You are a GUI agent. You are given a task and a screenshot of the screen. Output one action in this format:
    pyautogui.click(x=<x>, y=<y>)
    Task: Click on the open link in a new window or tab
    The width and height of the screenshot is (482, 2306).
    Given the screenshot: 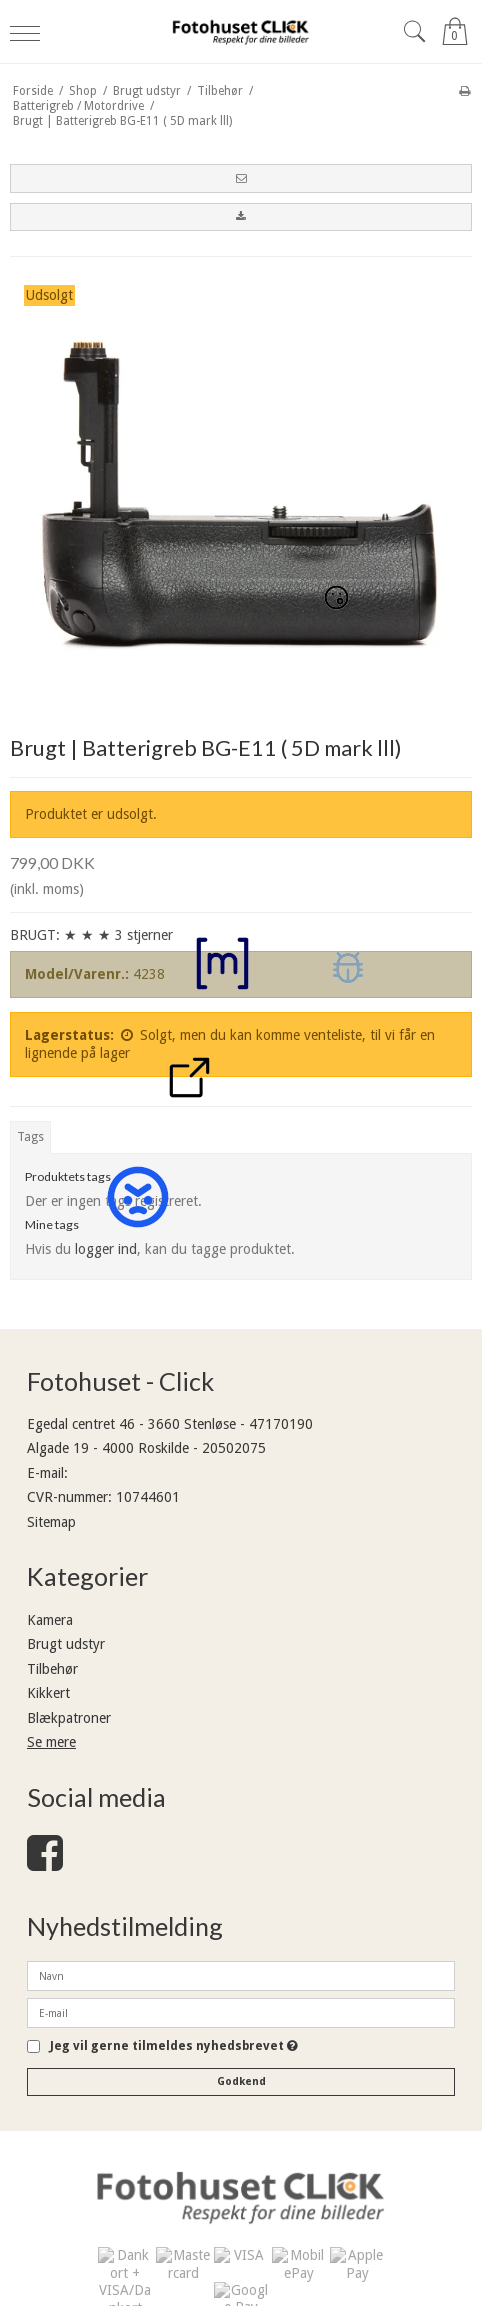 What is the action you would take?
    pyautogui.click(x=189, y=1077)
    